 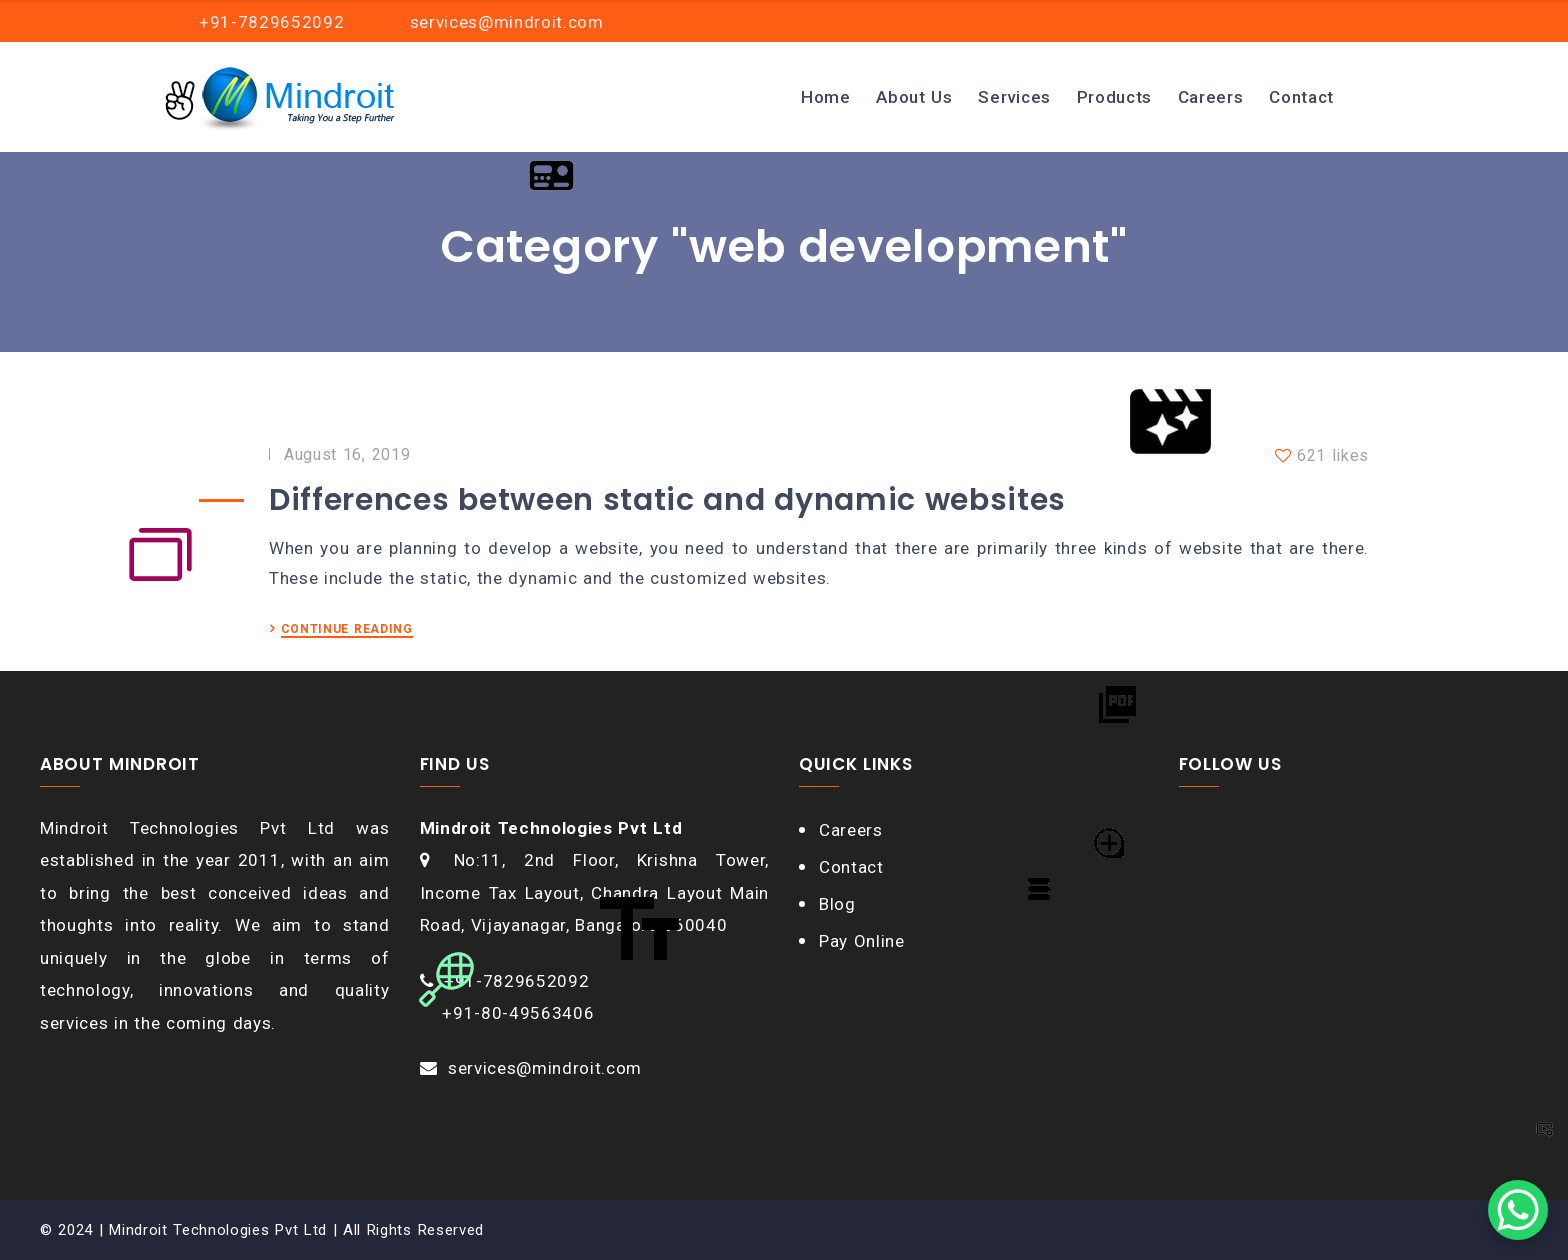 I want to click on save or export as PDF, so click(x=1117, y=704).